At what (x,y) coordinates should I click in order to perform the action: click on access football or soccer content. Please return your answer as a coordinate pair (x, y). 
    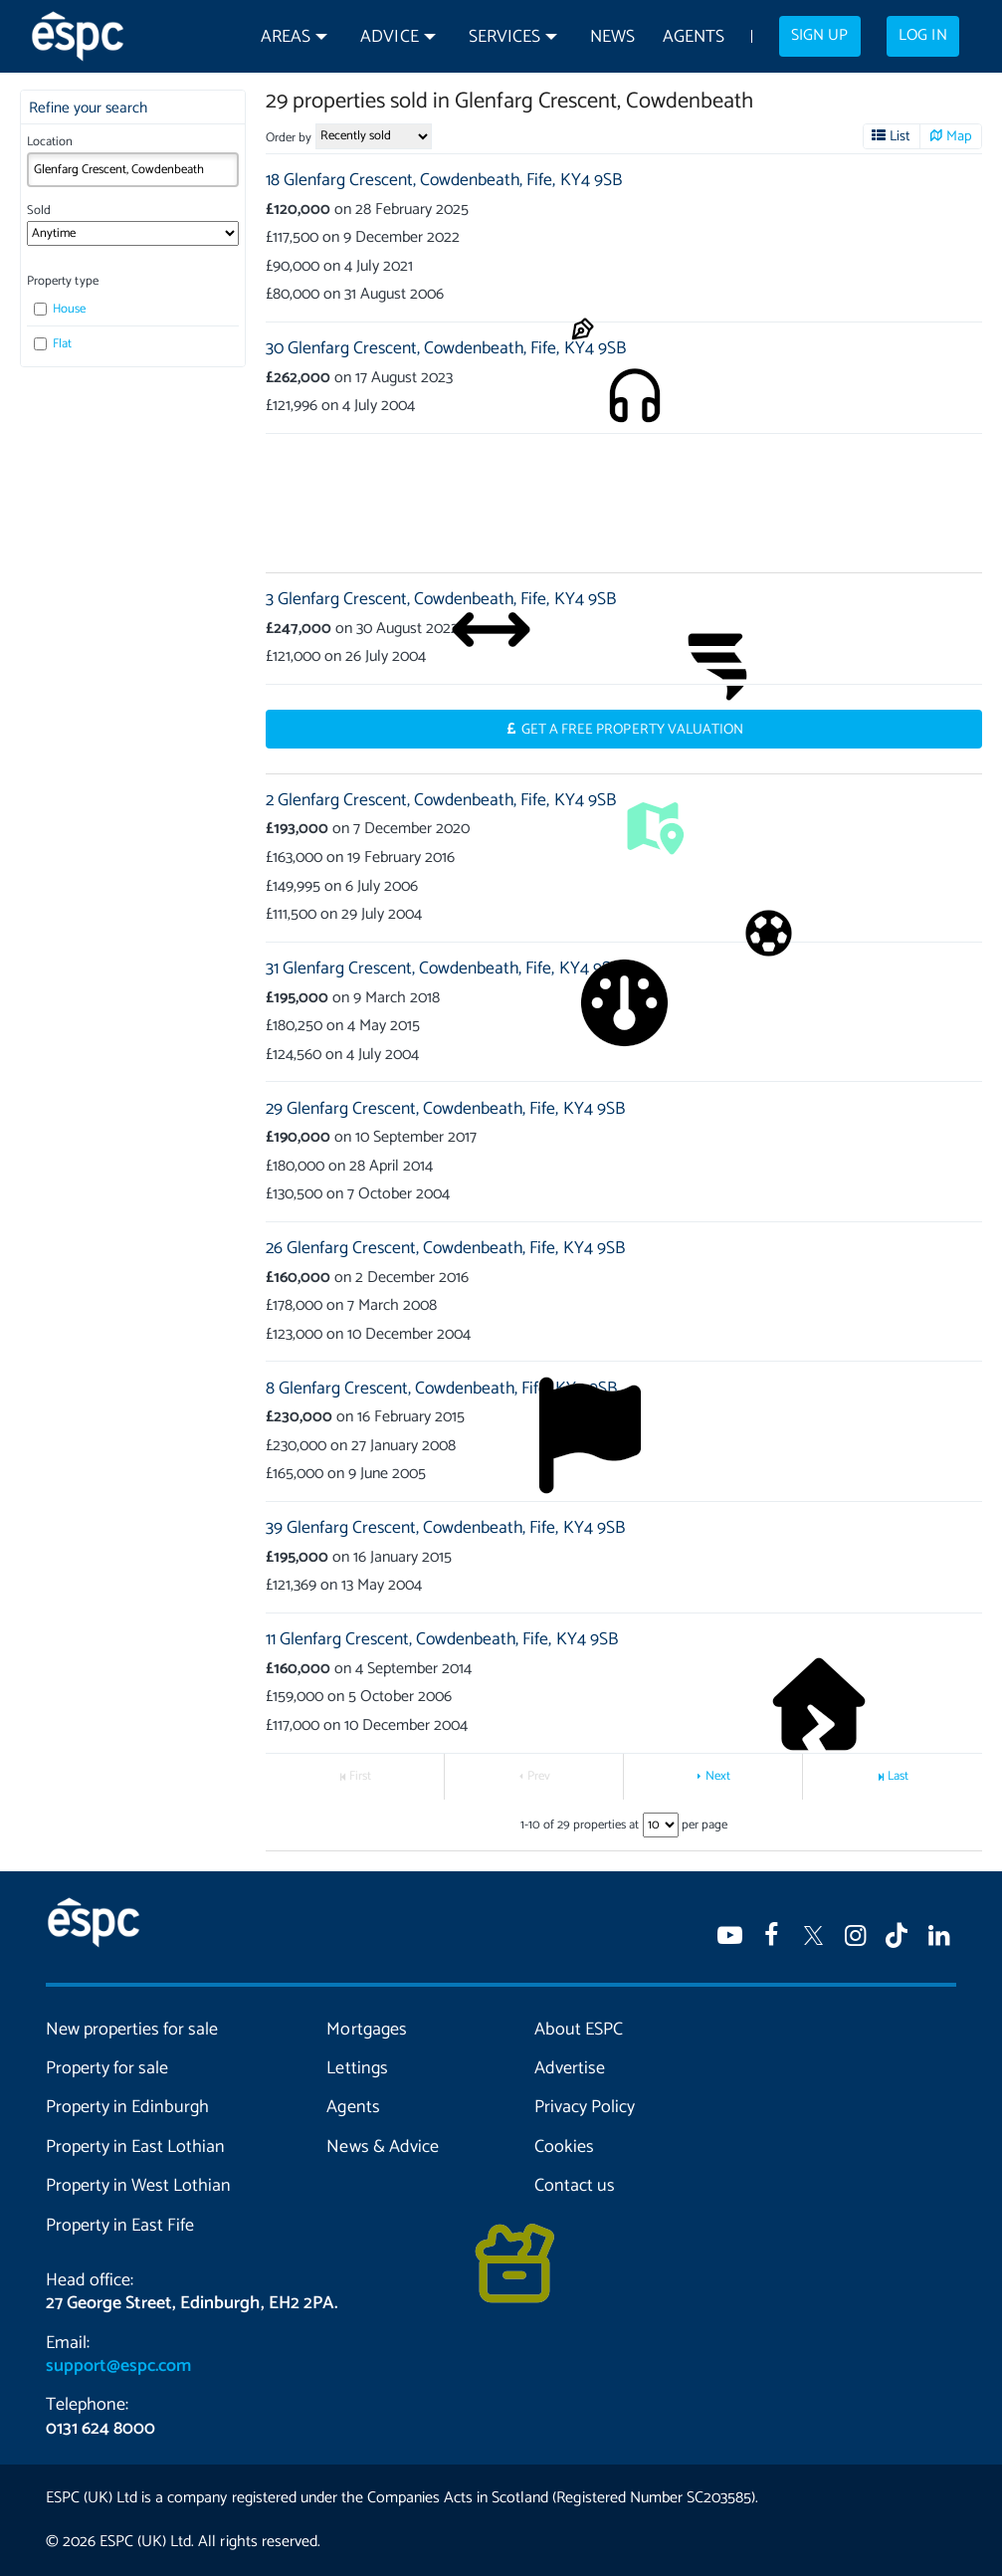
    Looking at the image, I should click on (768, 933).